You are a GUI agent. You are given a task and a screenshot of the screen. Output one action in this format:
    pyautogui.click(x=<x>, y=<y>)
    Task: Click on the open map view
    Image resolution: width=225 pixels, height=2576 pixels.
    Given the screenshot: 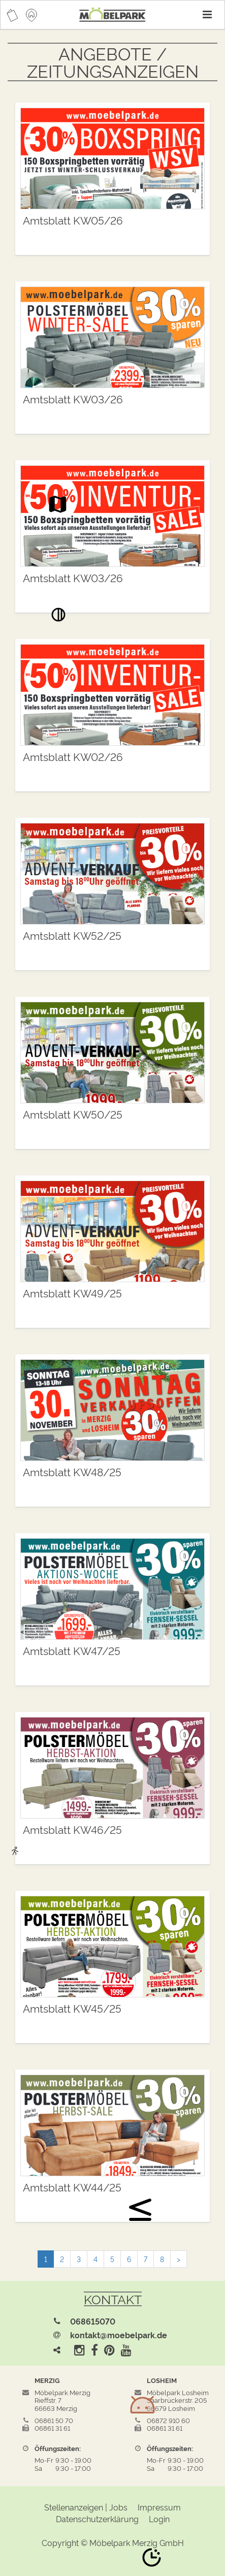 What is the action you would take?
    pyautogui.click(x=57, y=504)
    